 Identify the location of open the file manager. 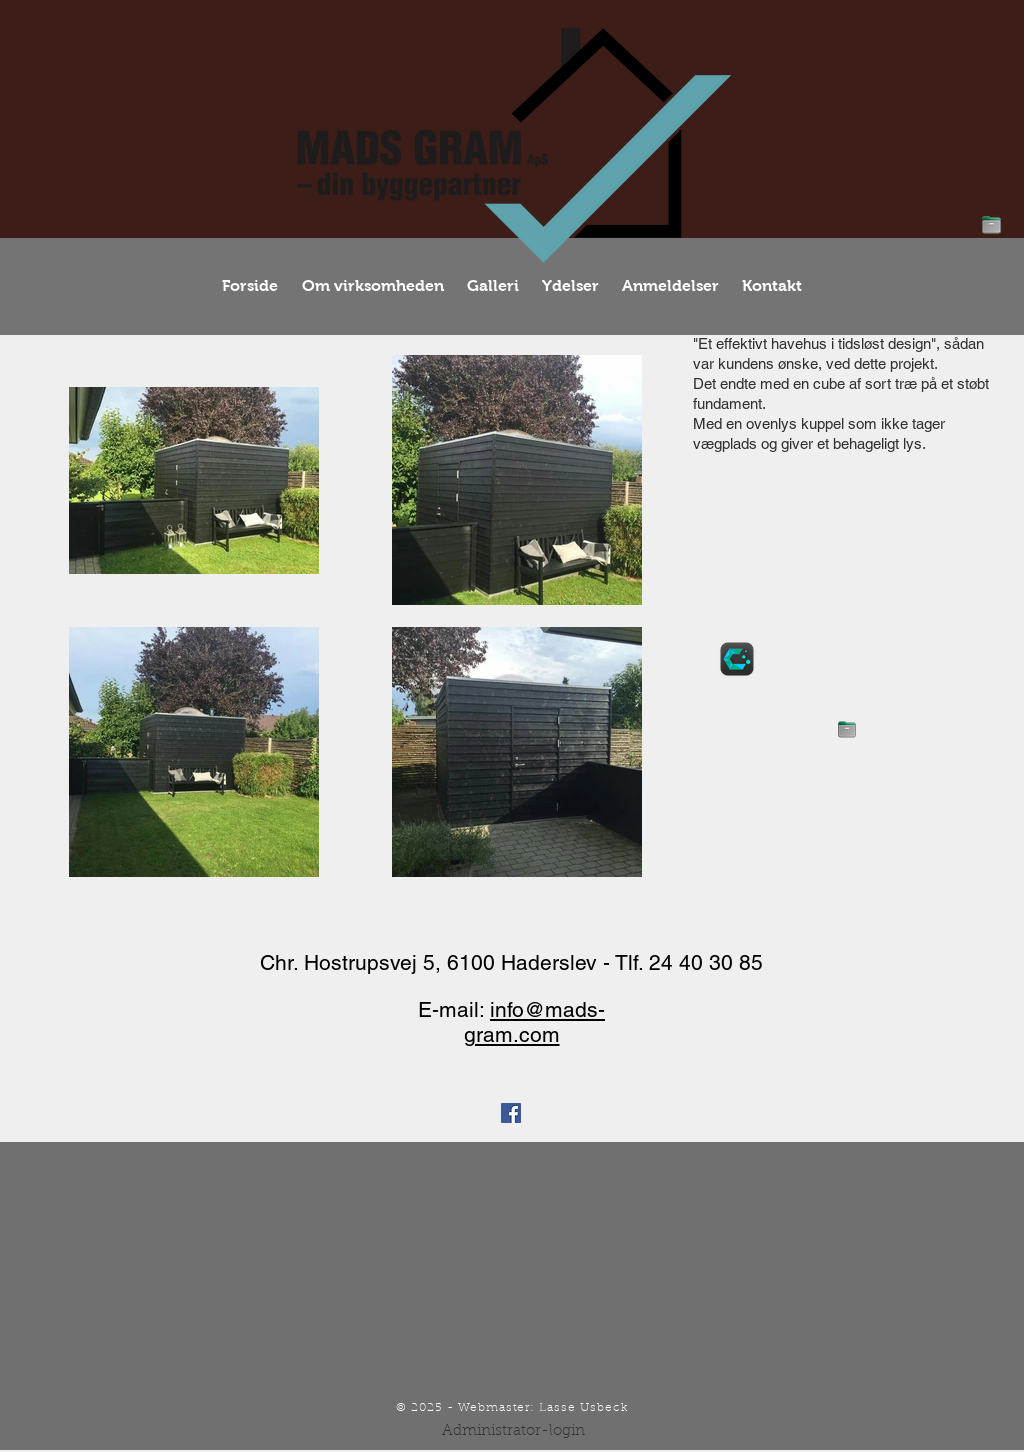
(847, 729).